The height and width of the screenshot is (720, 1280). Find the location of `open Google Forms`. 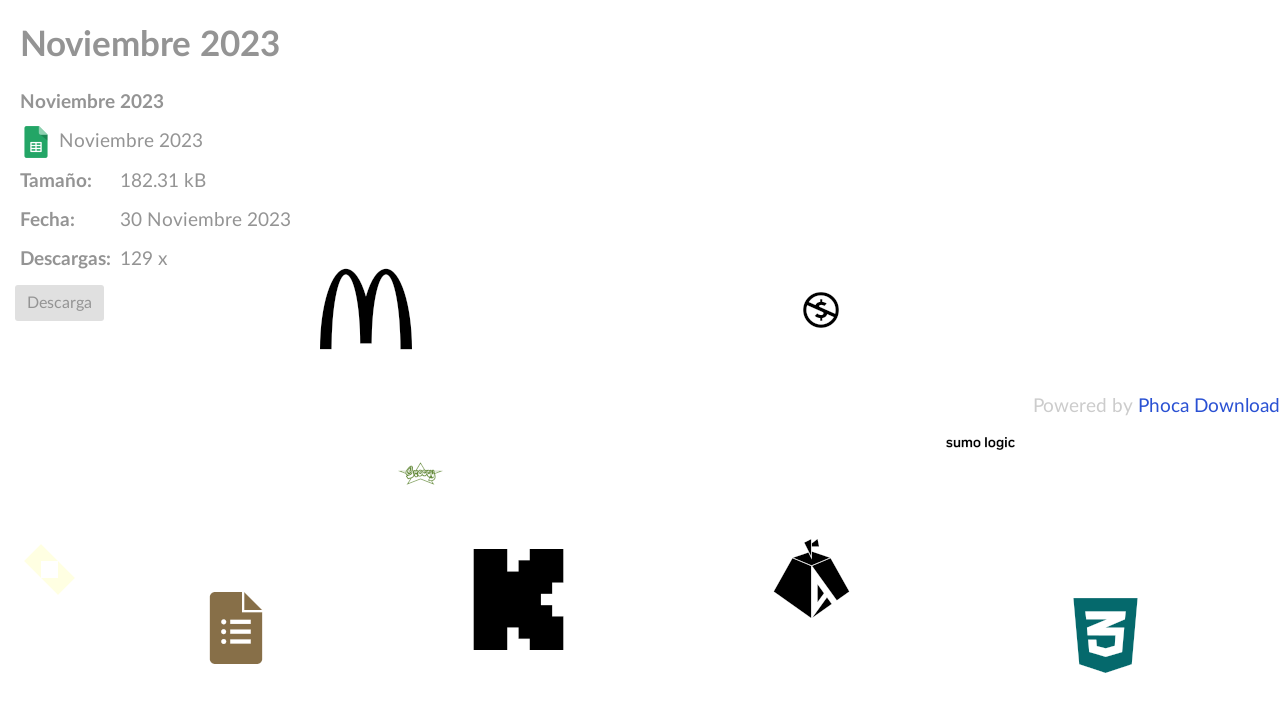

open Google Forms is located at coordinates (236, 628).